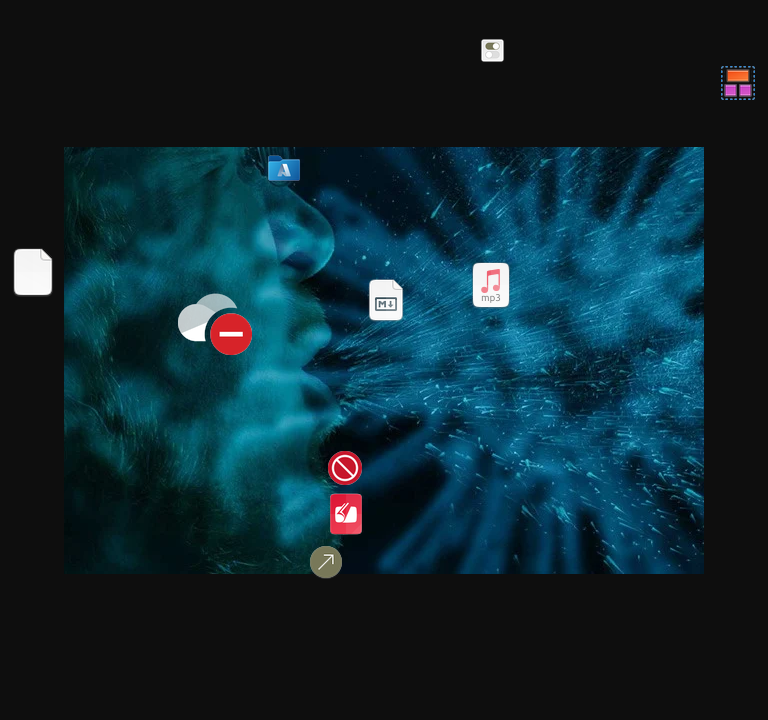 The height and width of the screenshot is (720, 768). Describe the element at coordinates (33, 272) in the screenshot. I see `an empty or blank file with no content` at that location.